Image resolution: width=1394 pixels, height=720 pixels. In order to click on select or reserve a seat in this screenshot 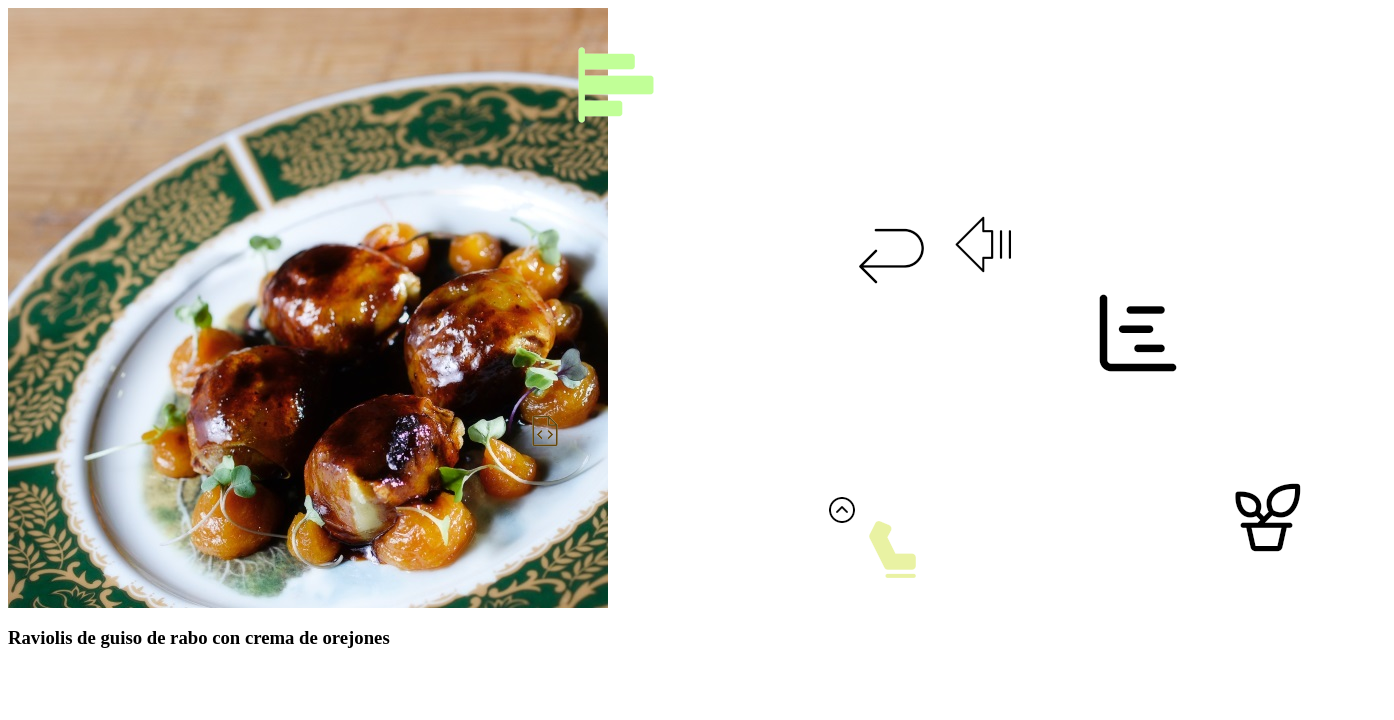, I will do `click(891, 549)`.